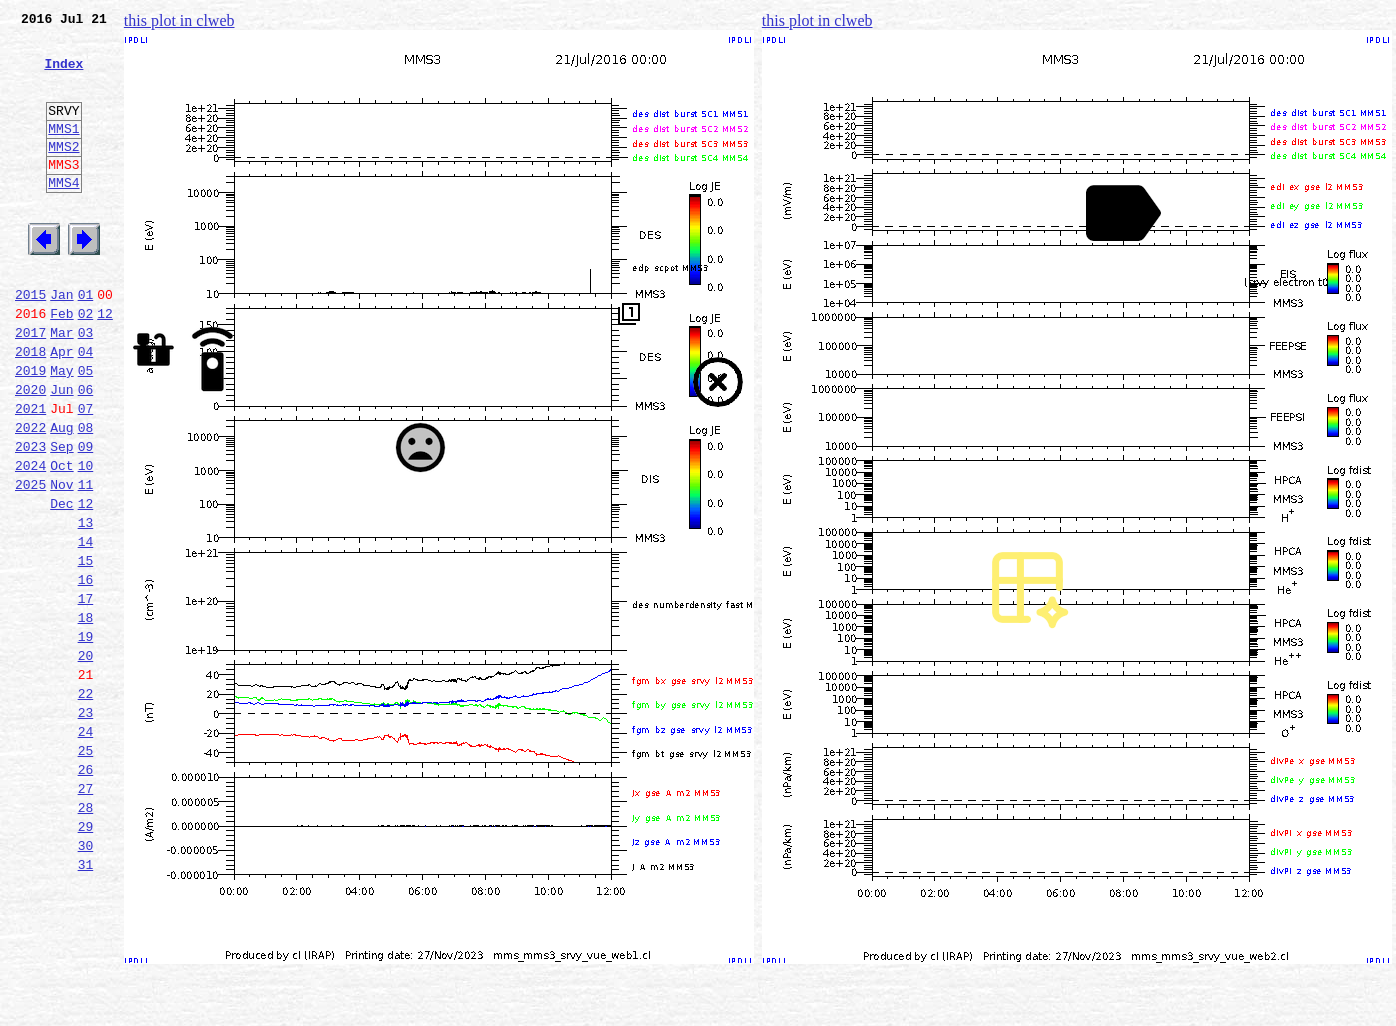  I want to click on add or apply a label to an item, so click(1122, 213).